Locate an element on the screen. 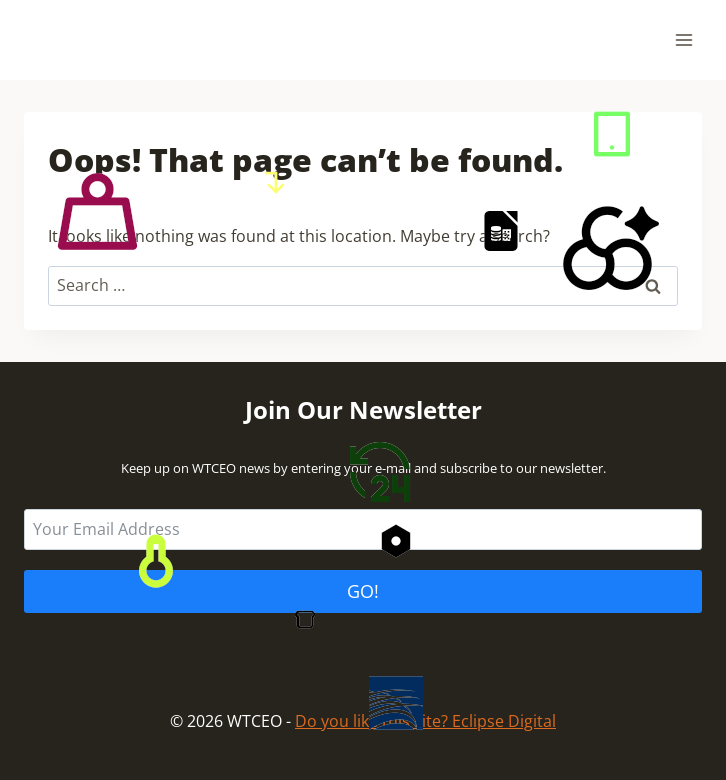 This screenshot has height=780, width=726. indicates a right-then-down navigation path is located at coordinates (274, 181).